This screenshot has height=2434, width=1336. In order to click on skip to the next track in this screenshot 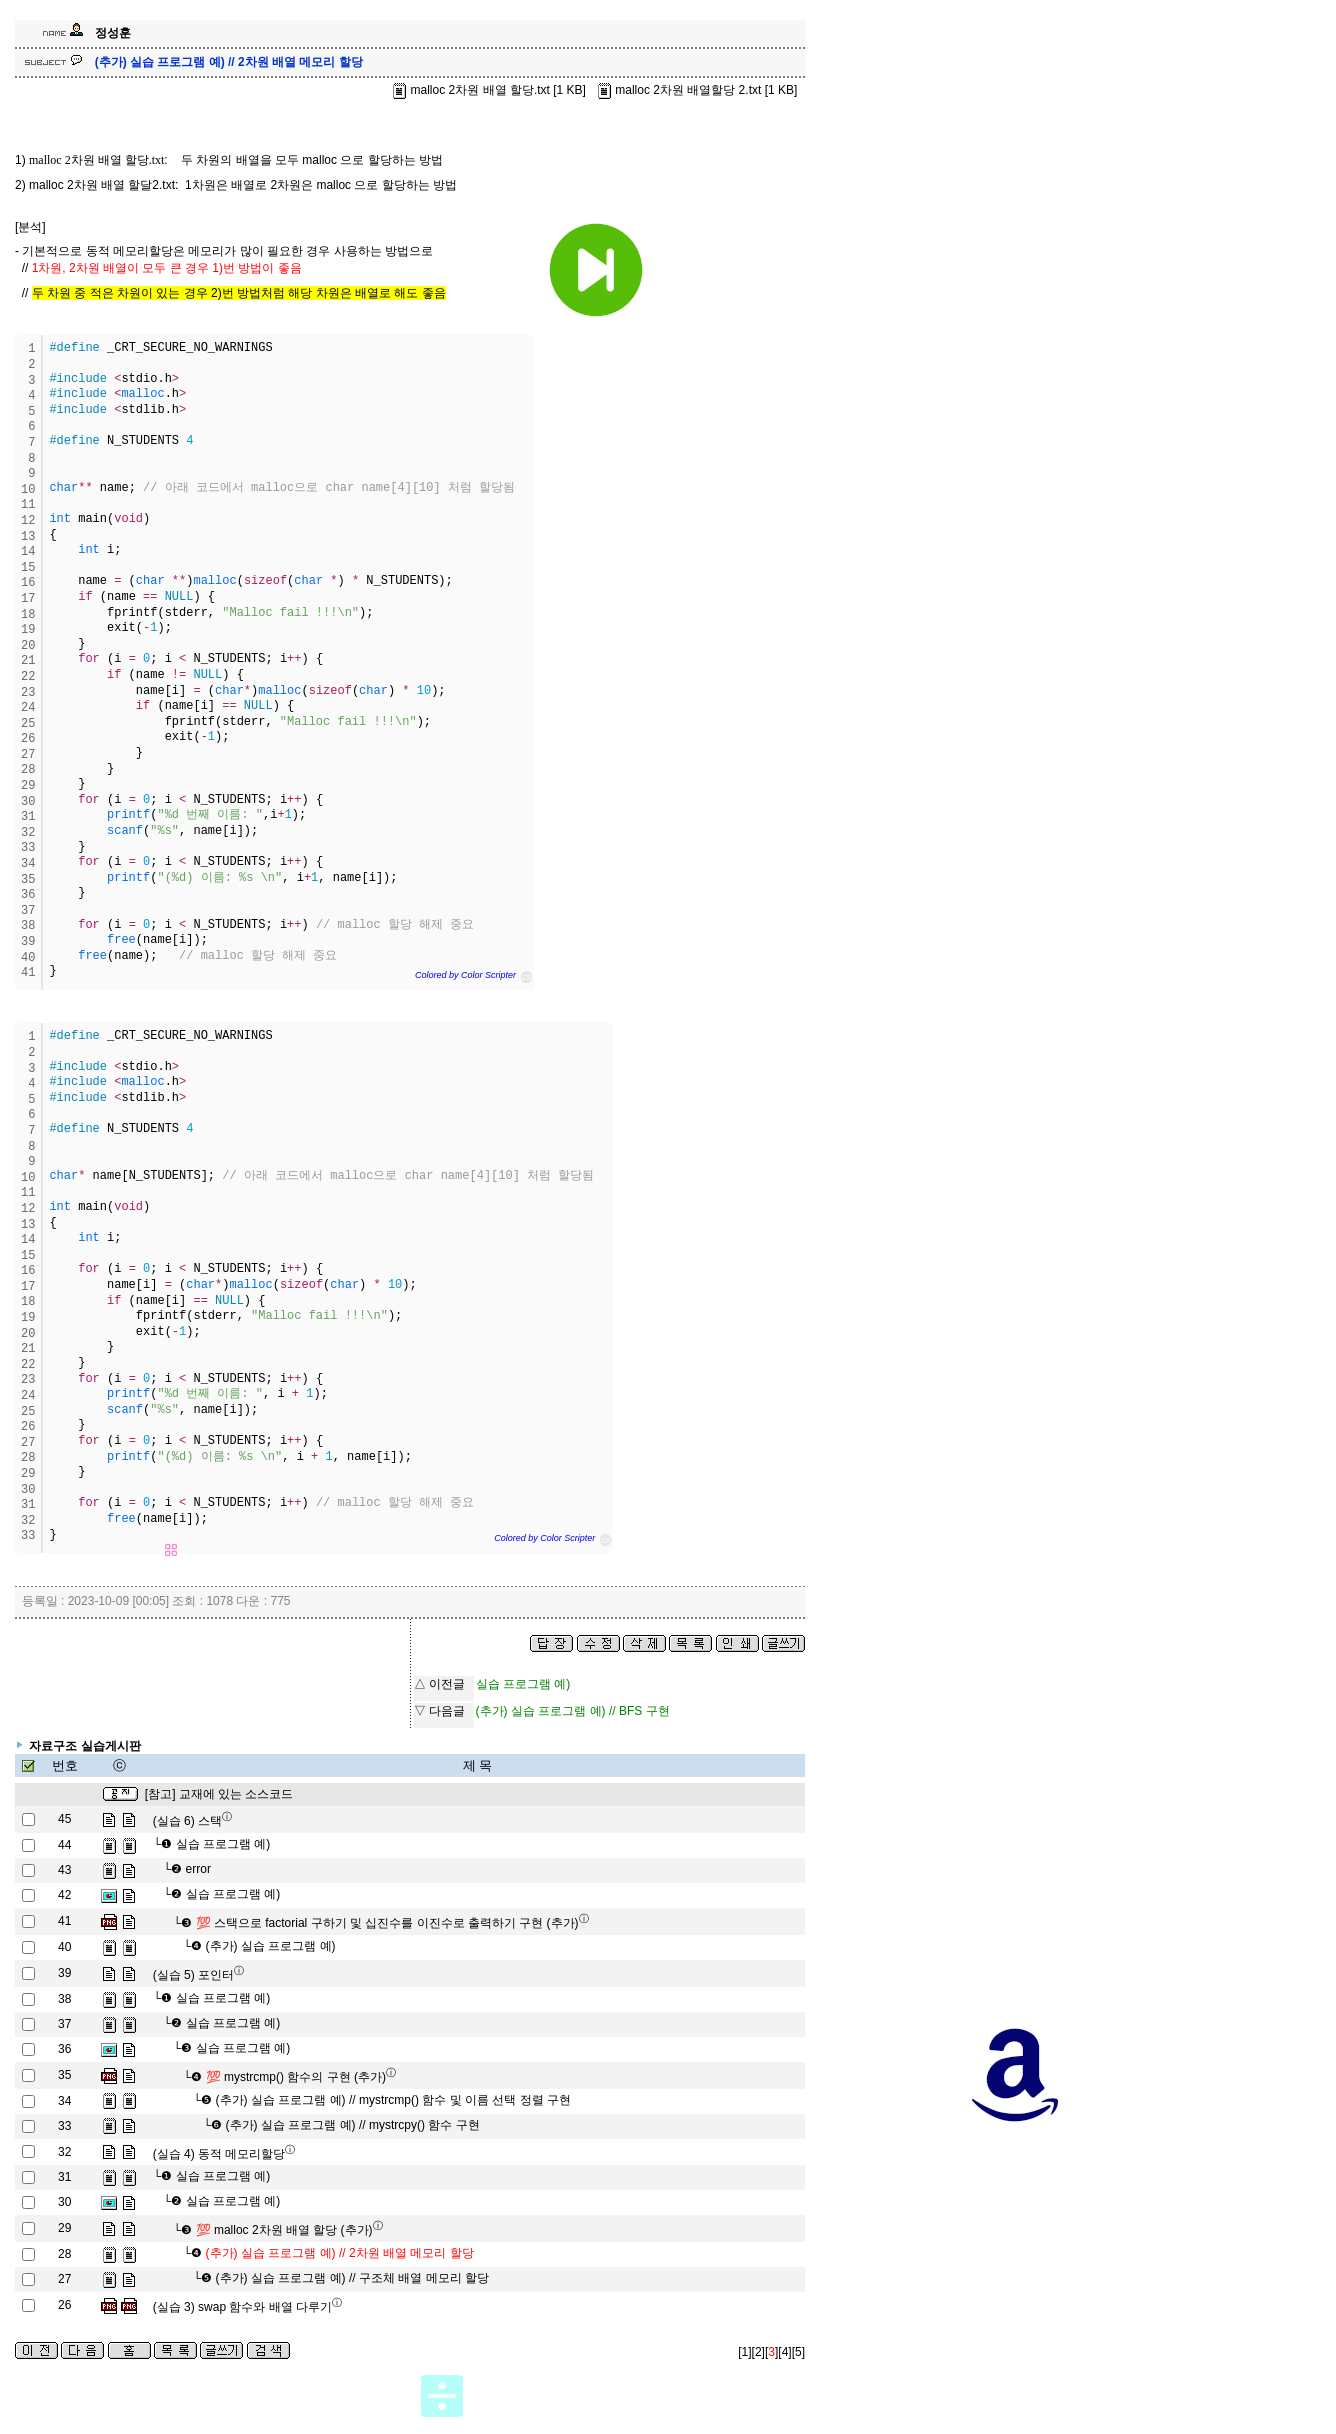, I will do `click(596, 270)`.